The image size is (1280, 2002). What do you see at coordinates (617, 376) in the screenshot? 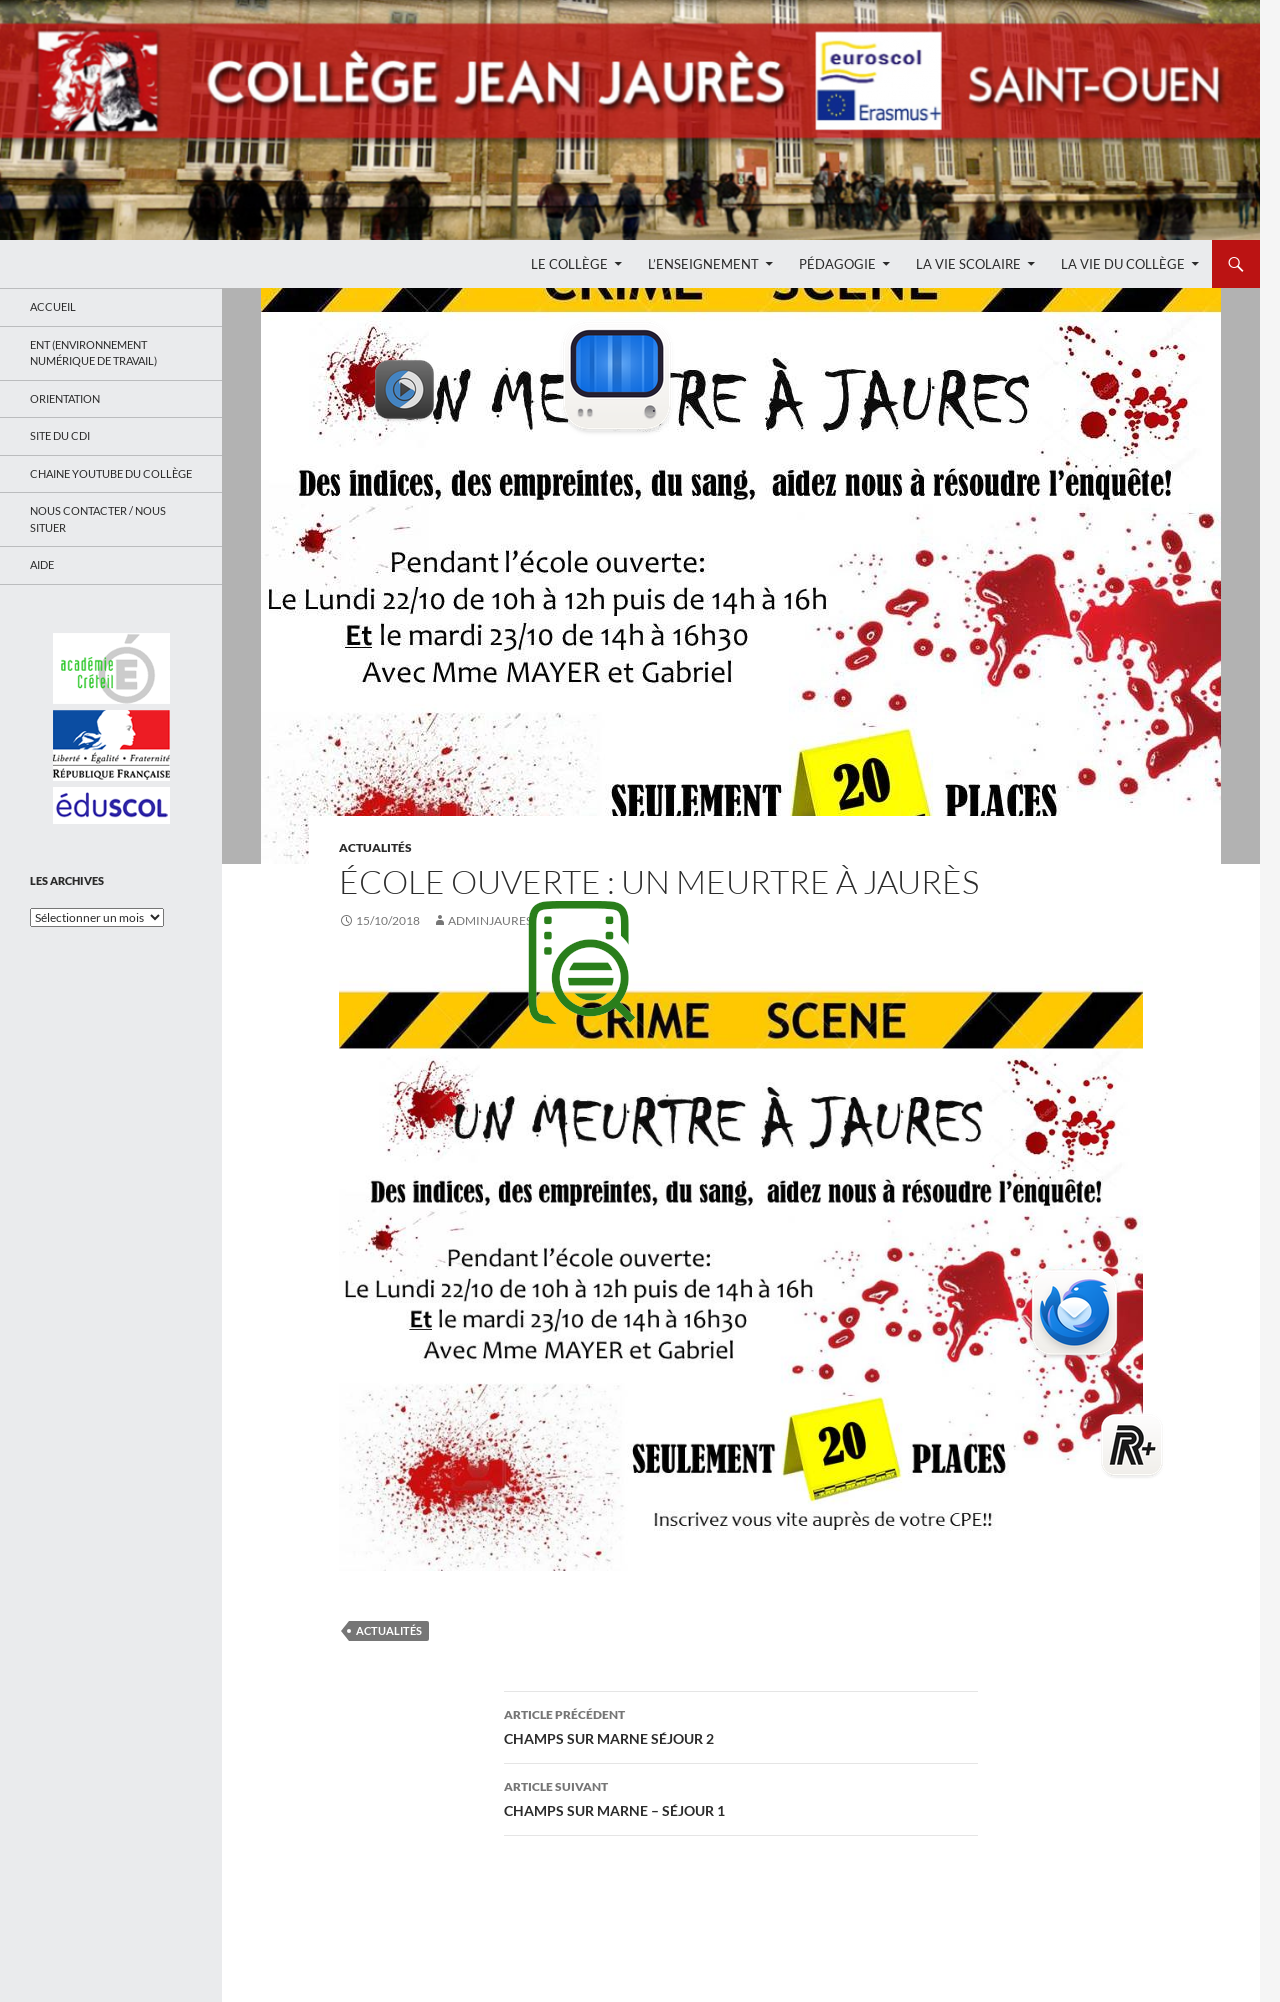
I see `open nostalgia app` at bounding box center [617, 376].